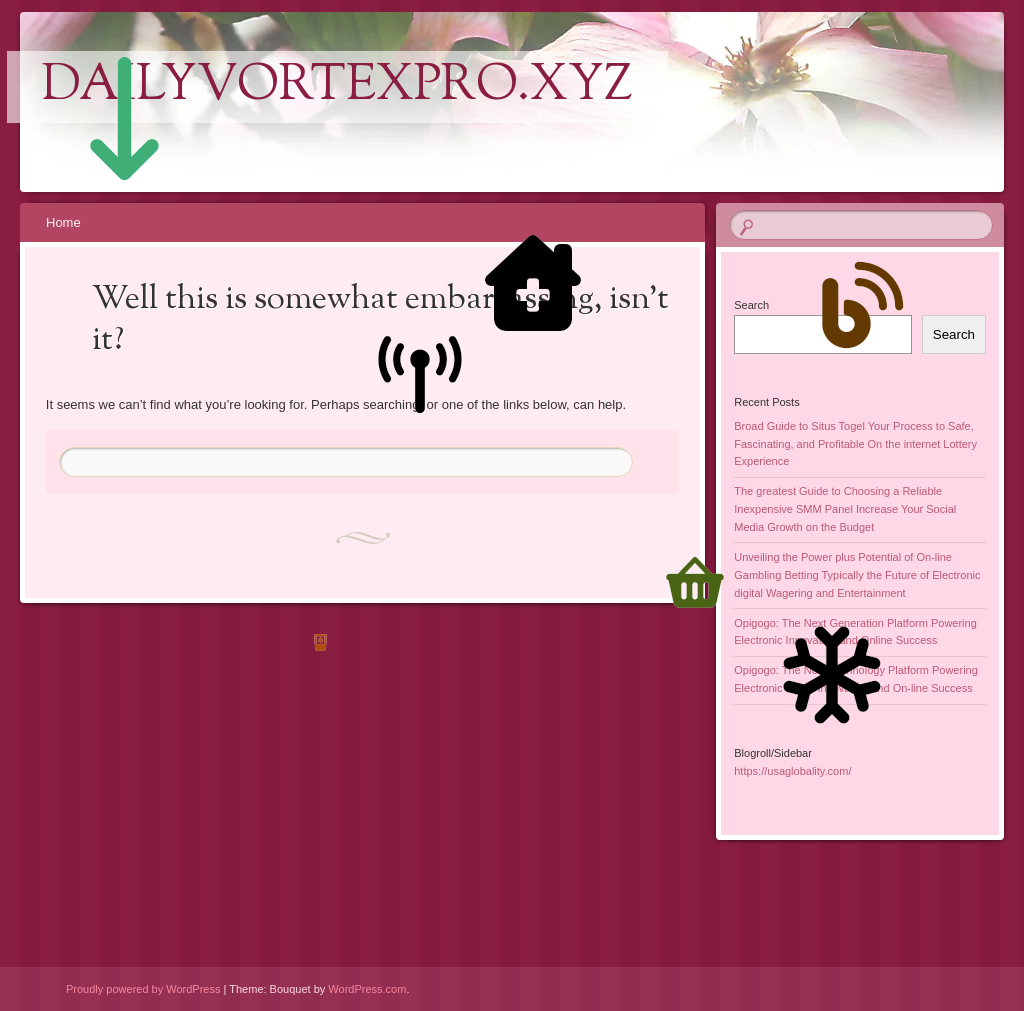 This screenshot has height=1011, width=1024. Describe the element at coordinates (124, 118) in the screenshot. I see `scroll down or view more content` at that location.